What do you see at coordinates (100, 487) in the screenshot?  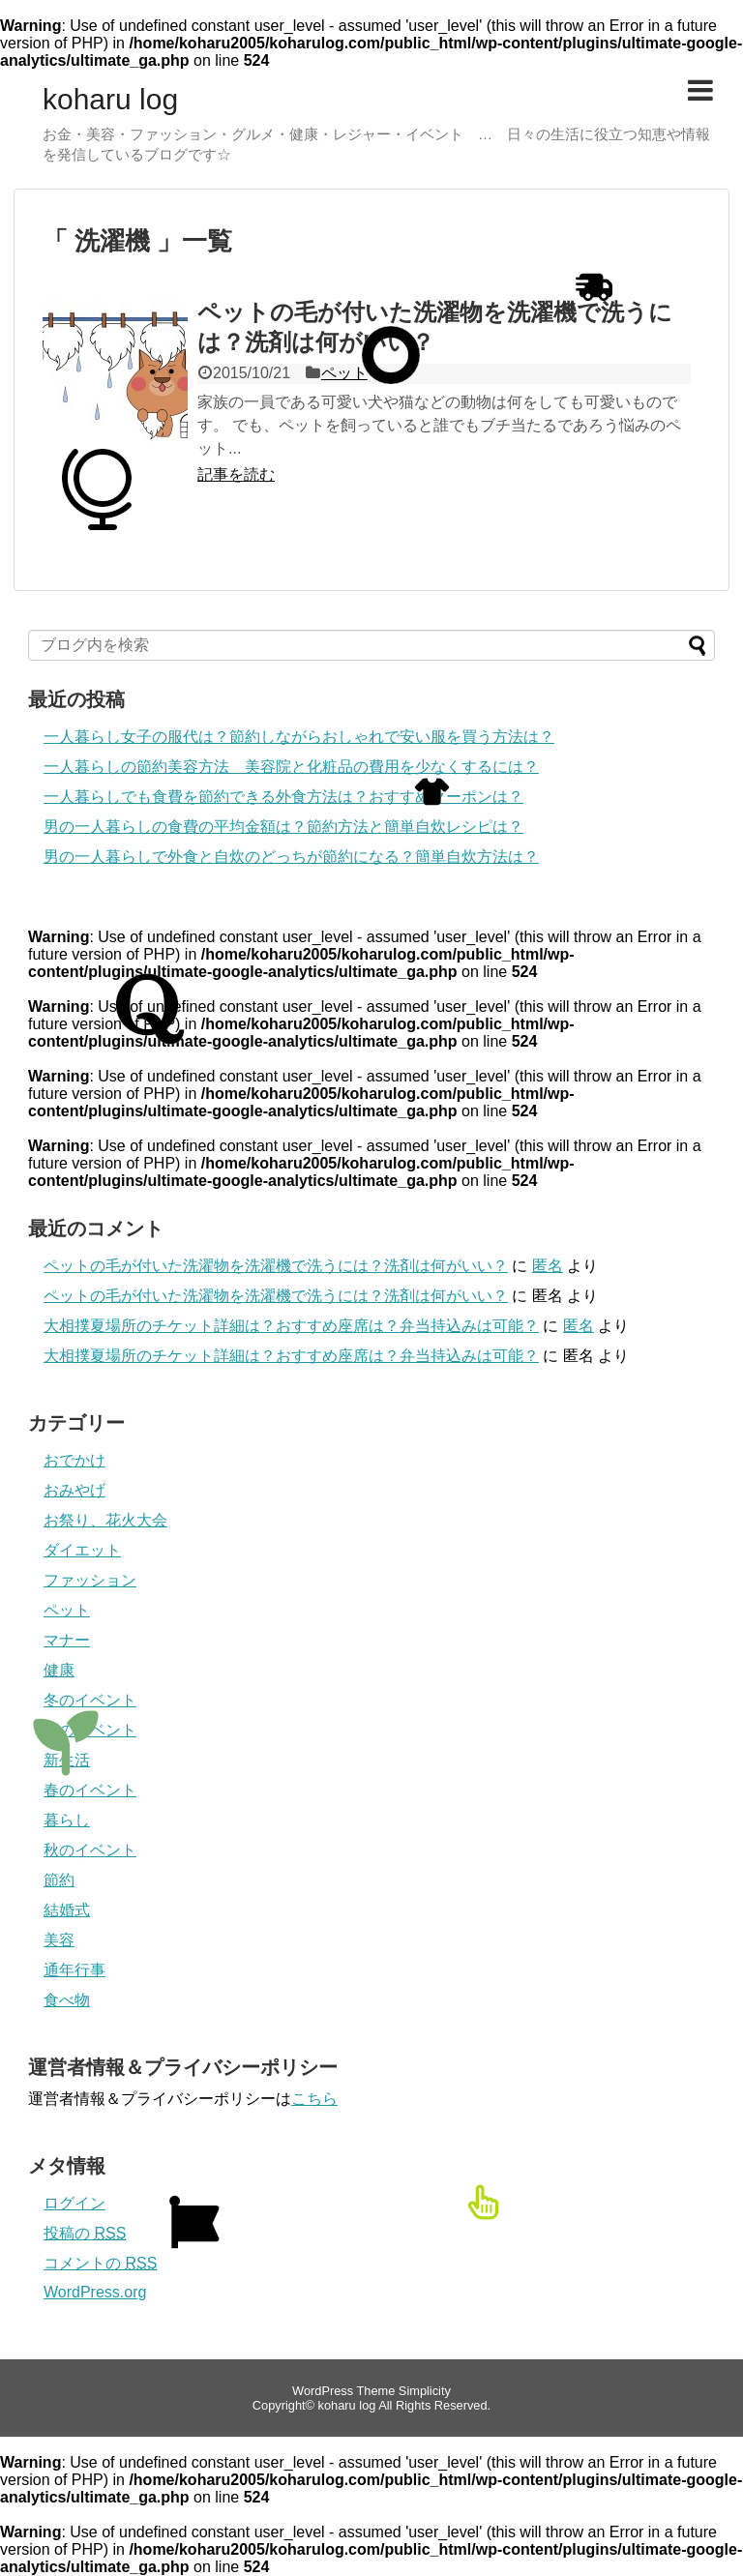 I see `access global or worldwide settings` at bounding box center [100, 487].